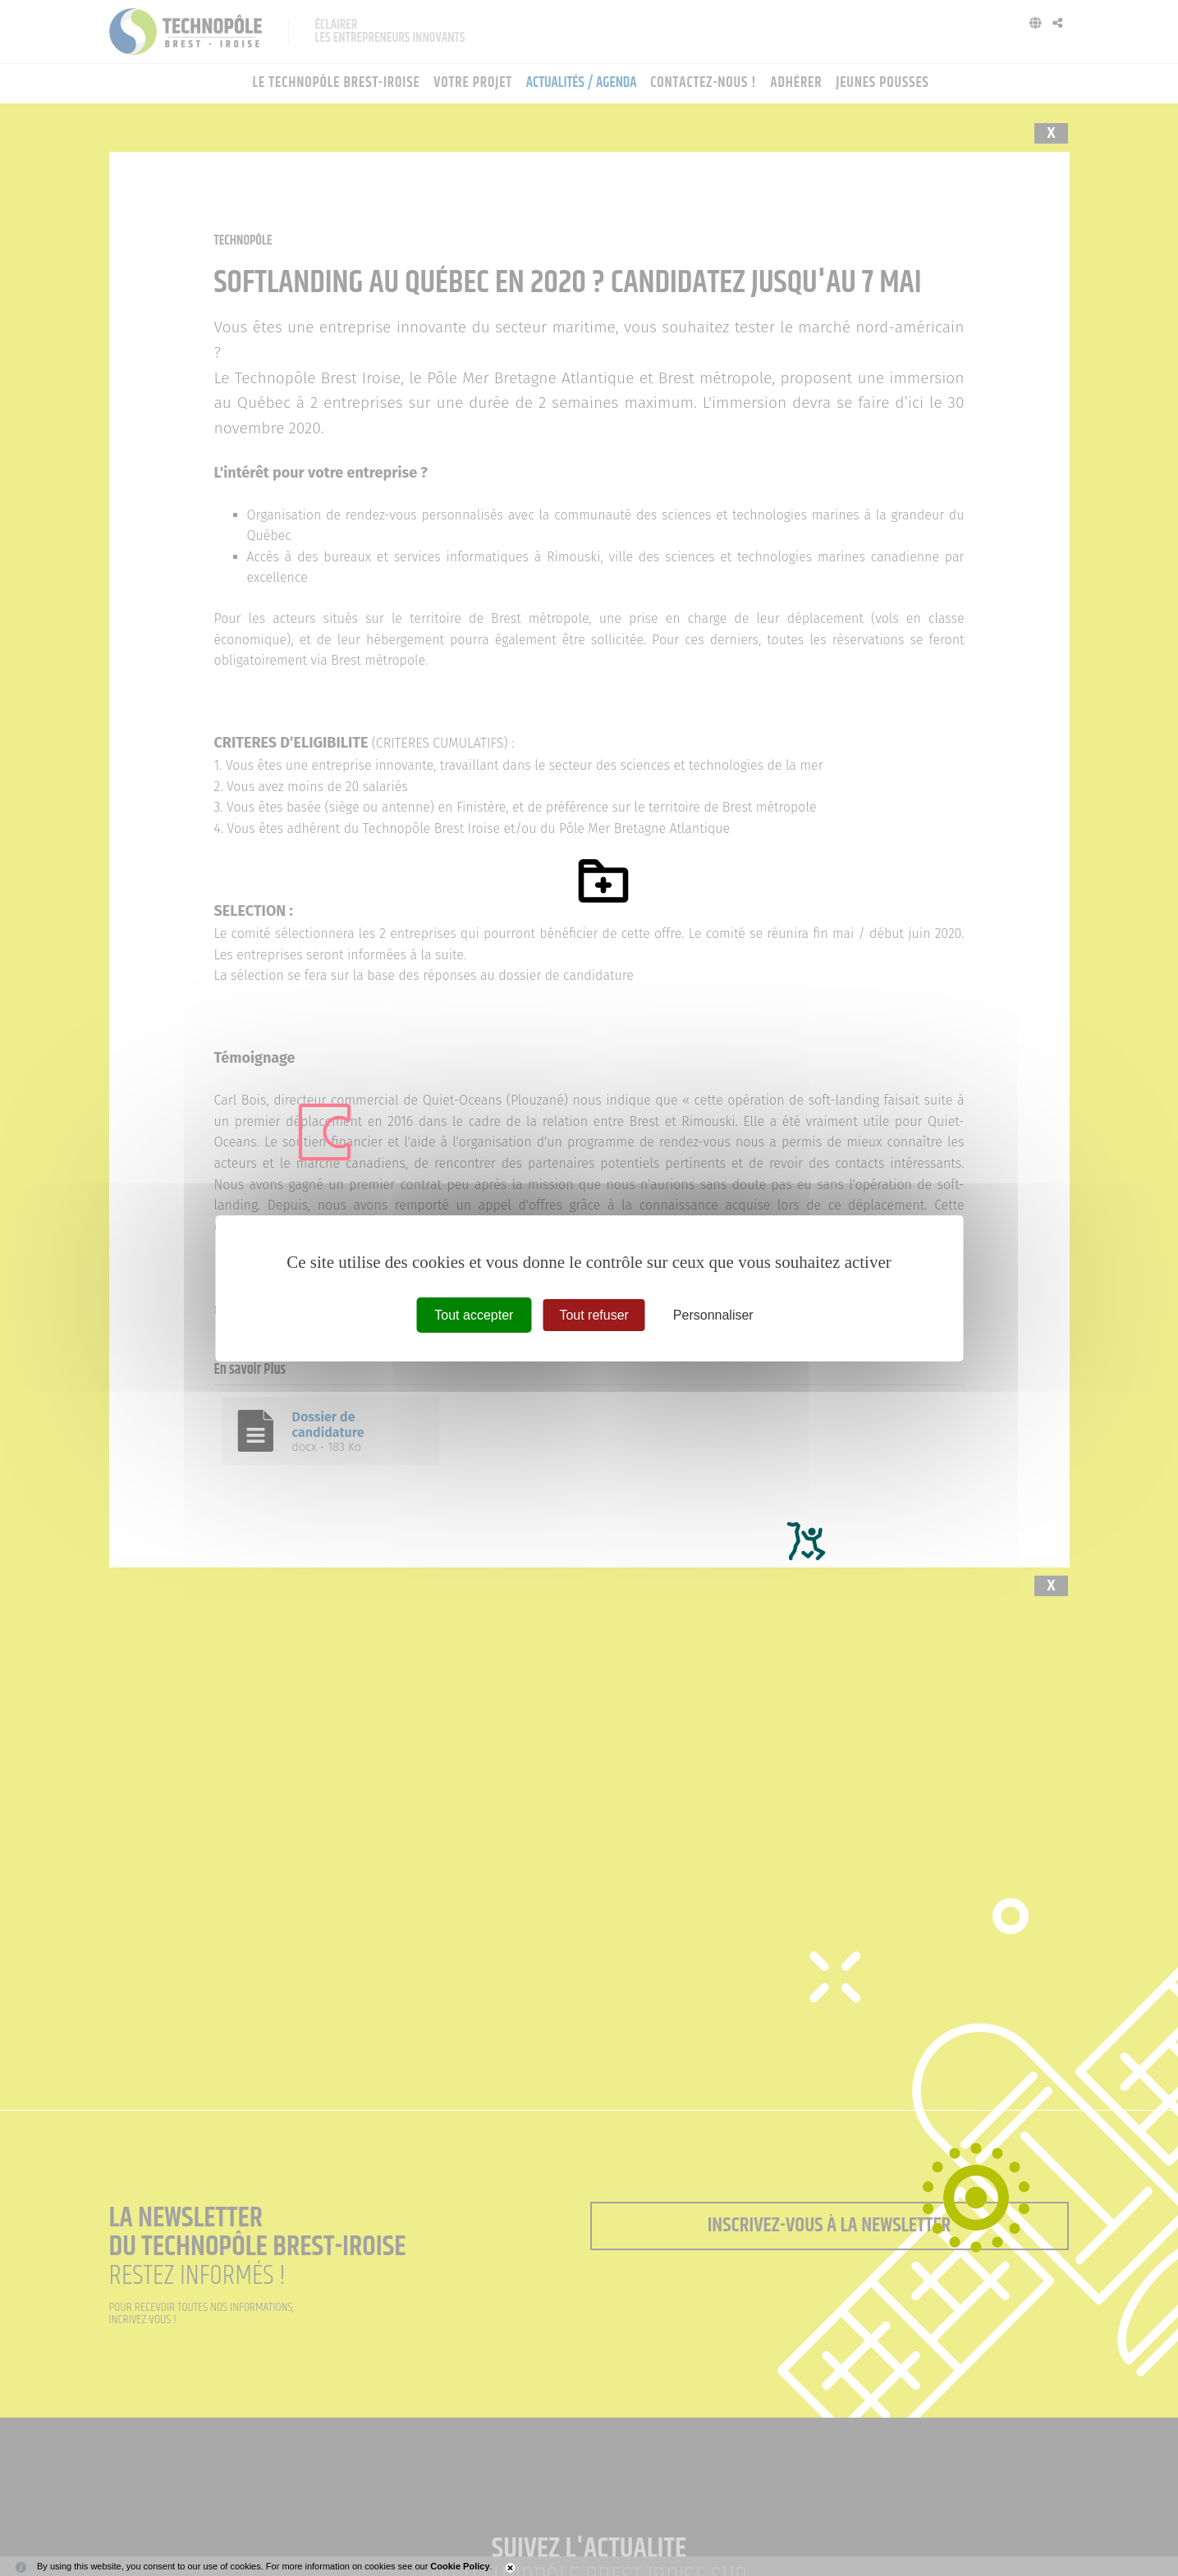 This screenshot has width=1178, height=2576. Describe the element at coordinates (806, 1541) in the screenshot. I see `cliff jumping or adventure activity` at that location.